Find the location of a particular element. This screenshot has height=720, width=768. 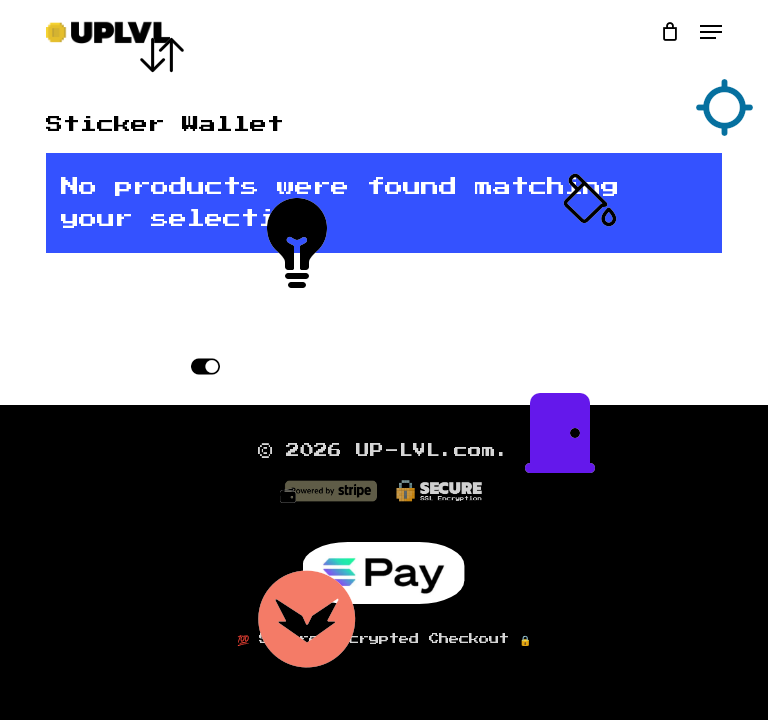

find my current location is located at coordinates (724, 107).